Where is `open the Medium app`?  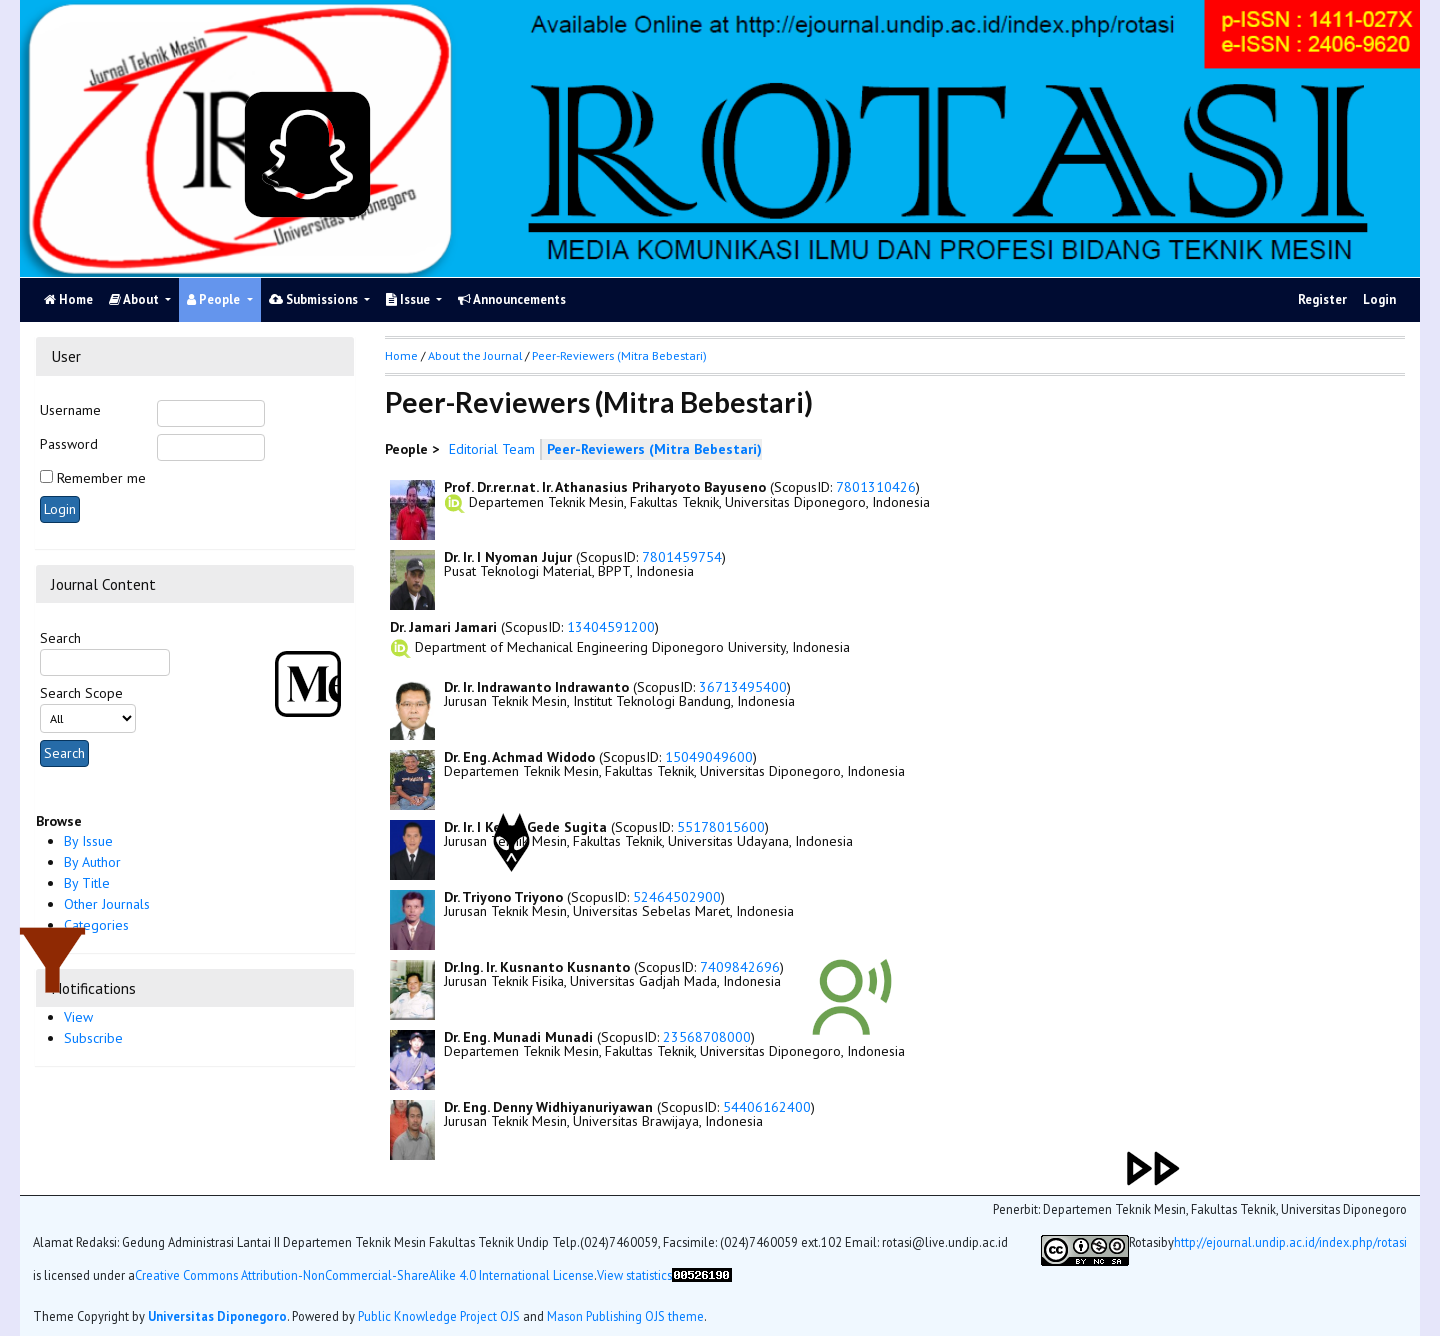
open the Medium app is located at coordinates (308, 684).